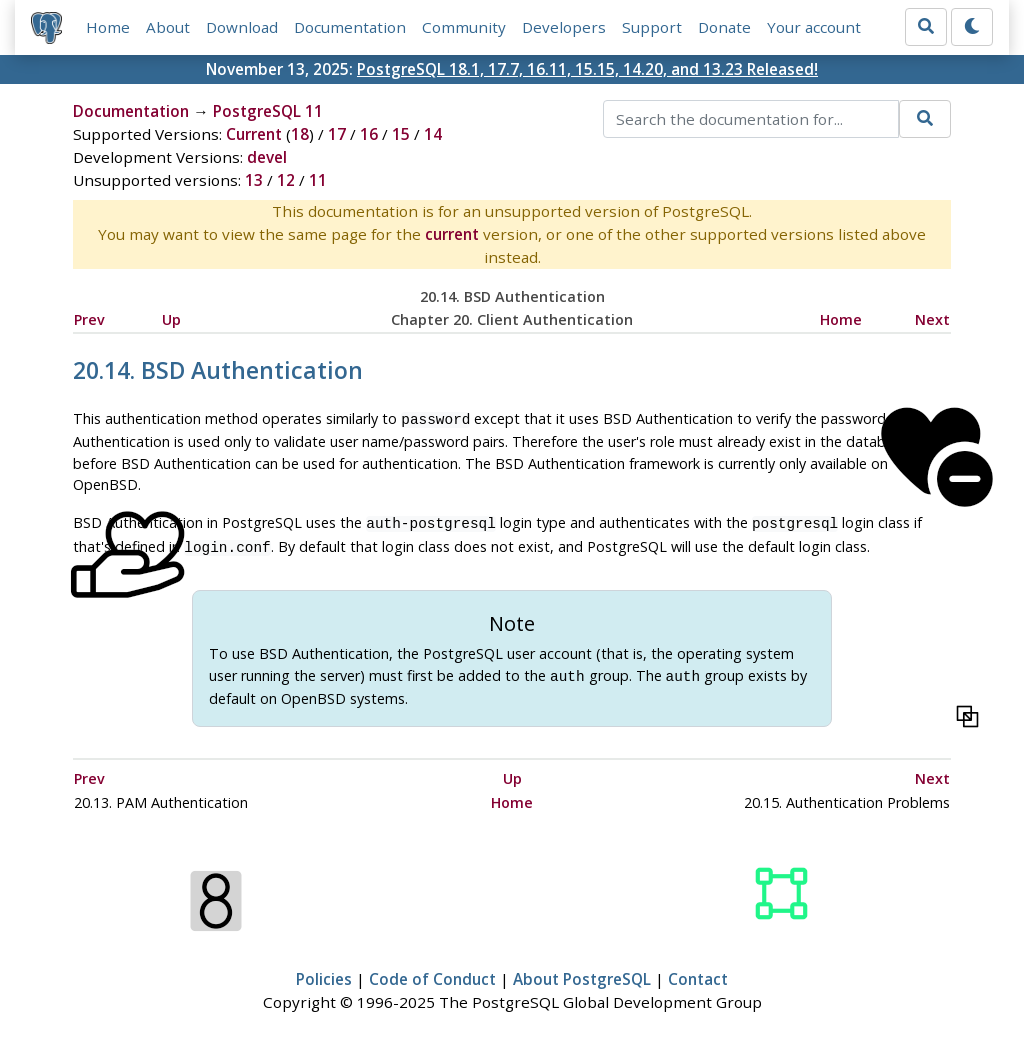 The width and height of the screenshot is (1024, 1044). What do you see at coordinates (131, 556) in the screenshot?
I see `donate or make a charitable contribution` at bounding box center [131, 556].